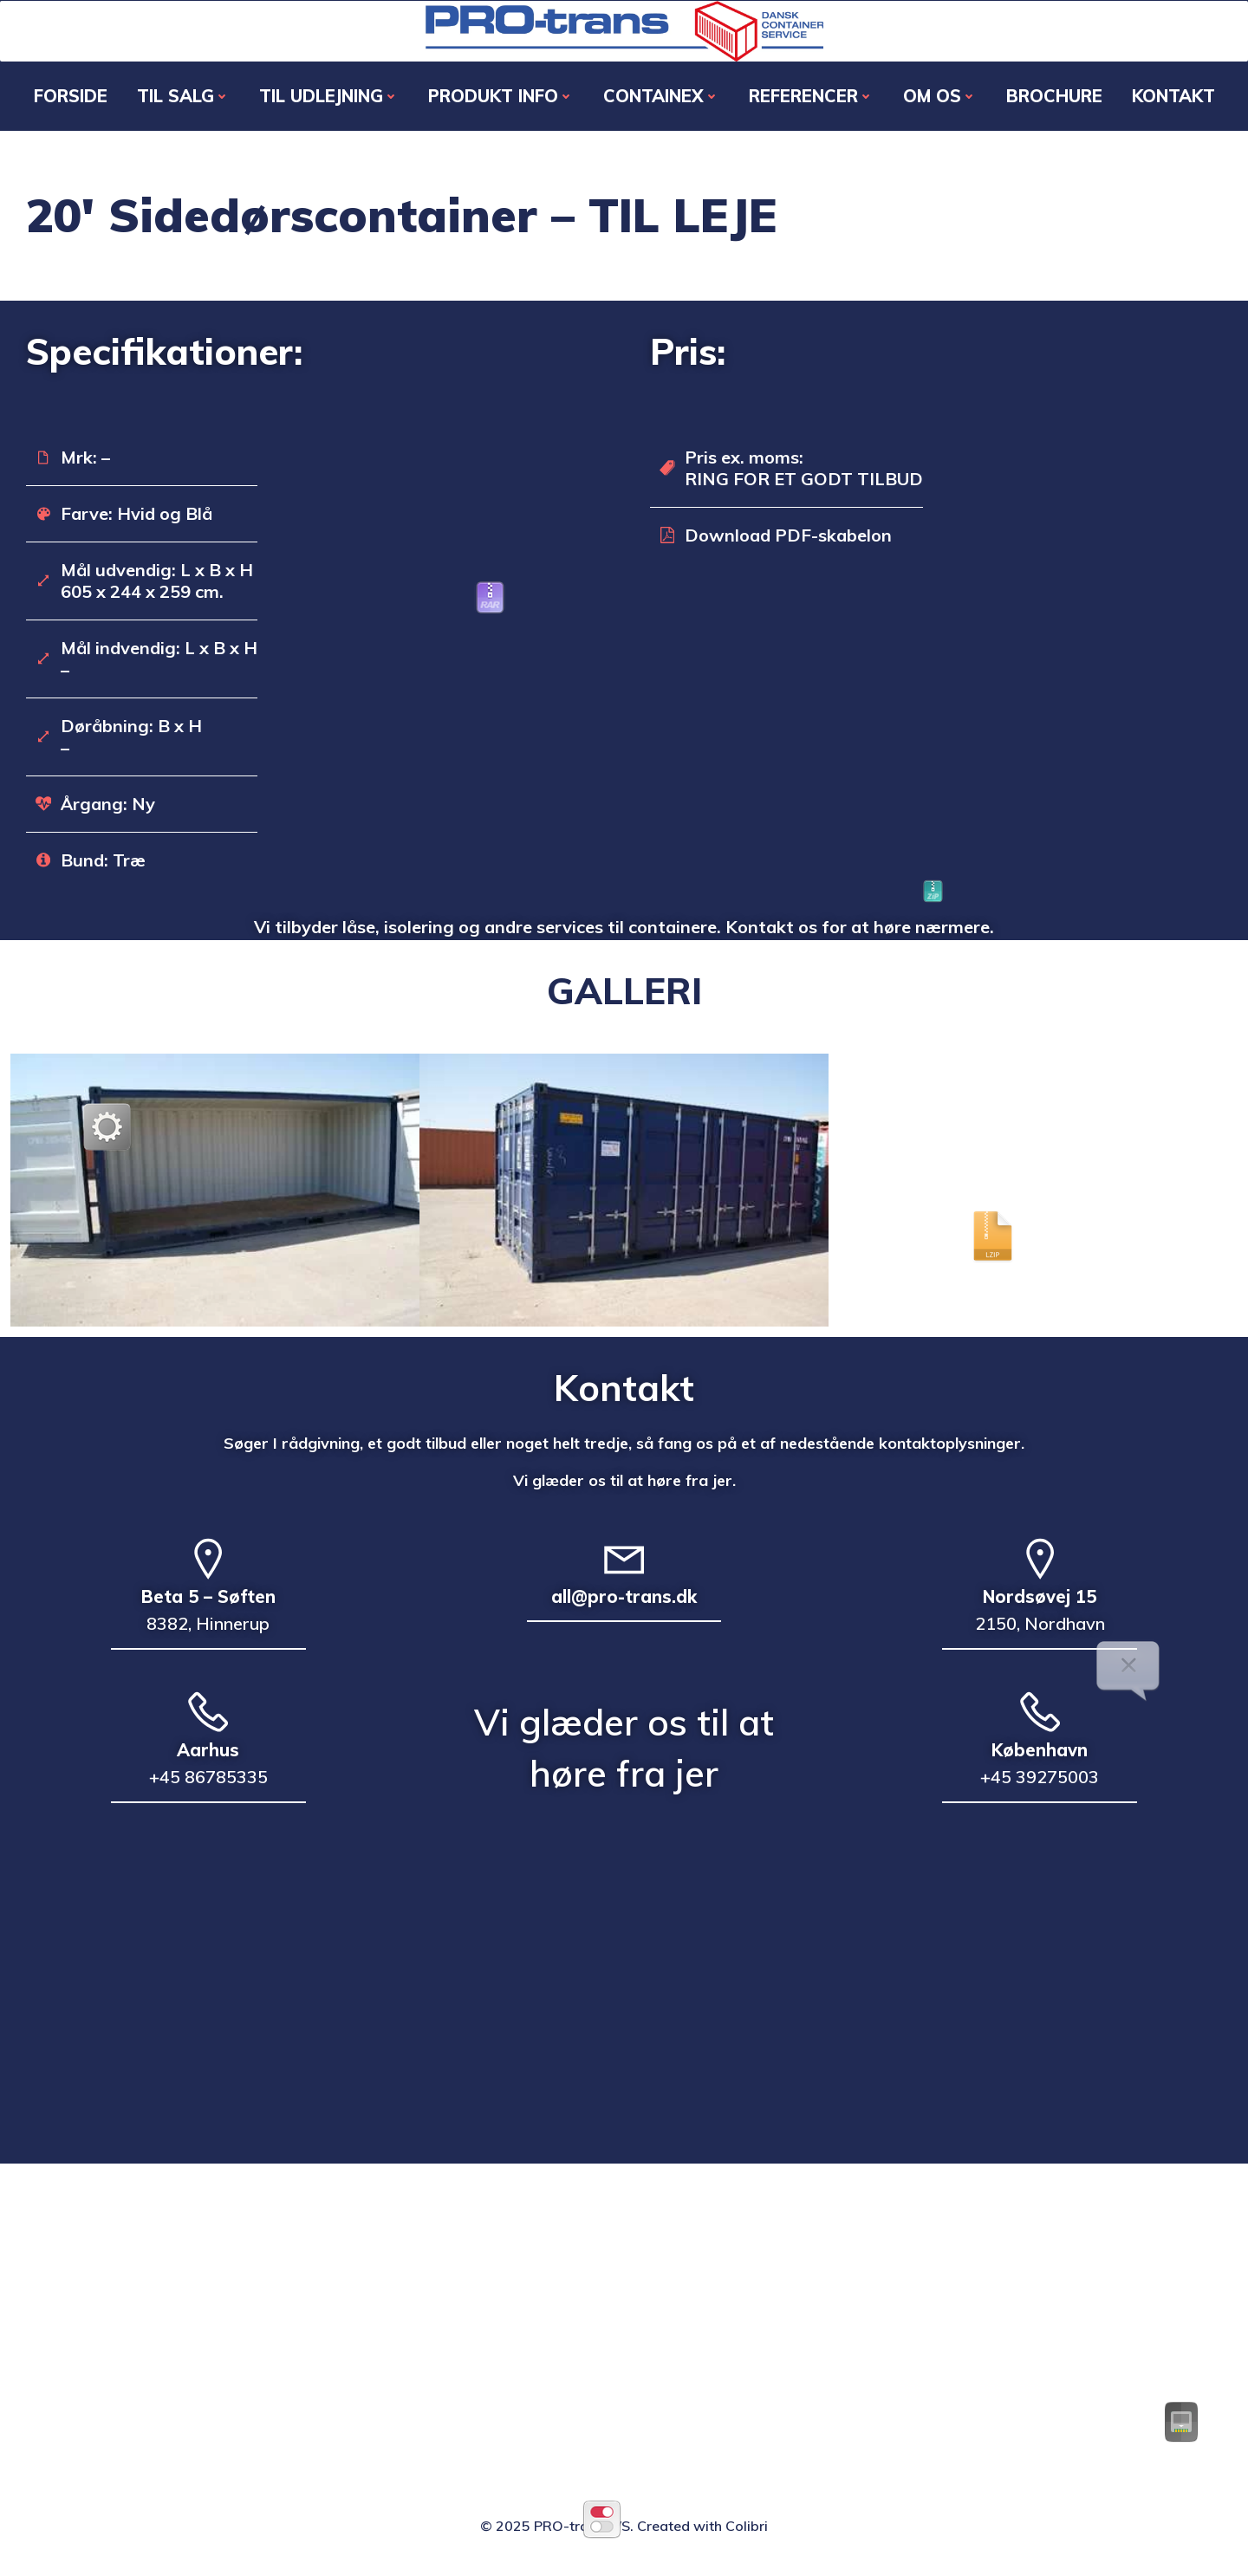  Describe the element at coordinates (1128, 1671) in the screenshot. I see `indicates a user is offline or unavailable` at that location.